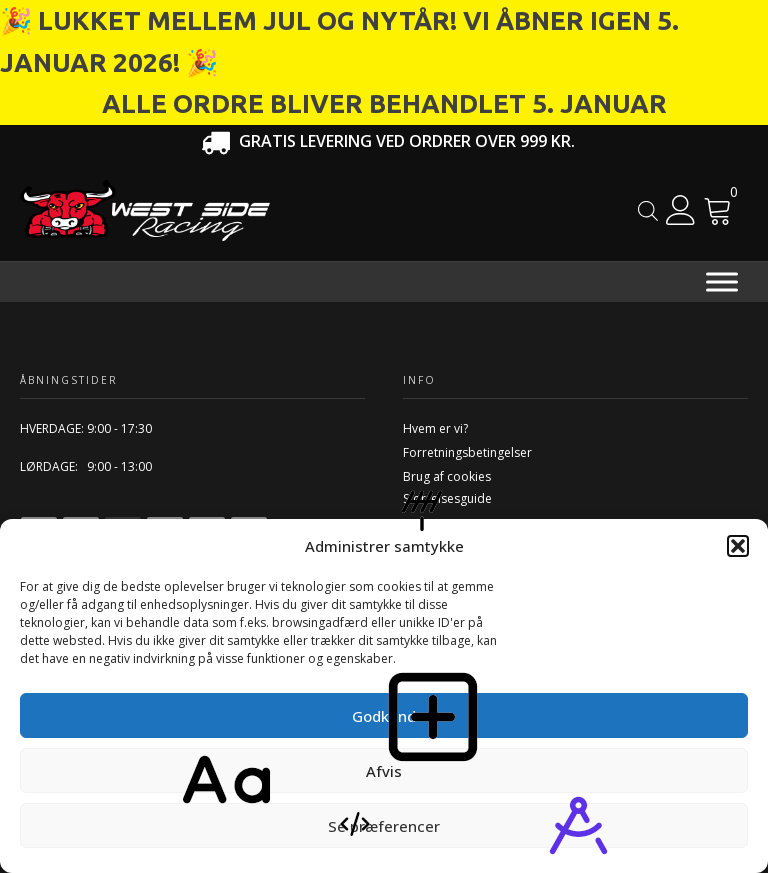 Image resolution: width=768 pixels, height=873 pixels. Describe the element at coordinates (422, 511) in the screenshot. I see `indicates wireless signal or broadcast status` at that location.